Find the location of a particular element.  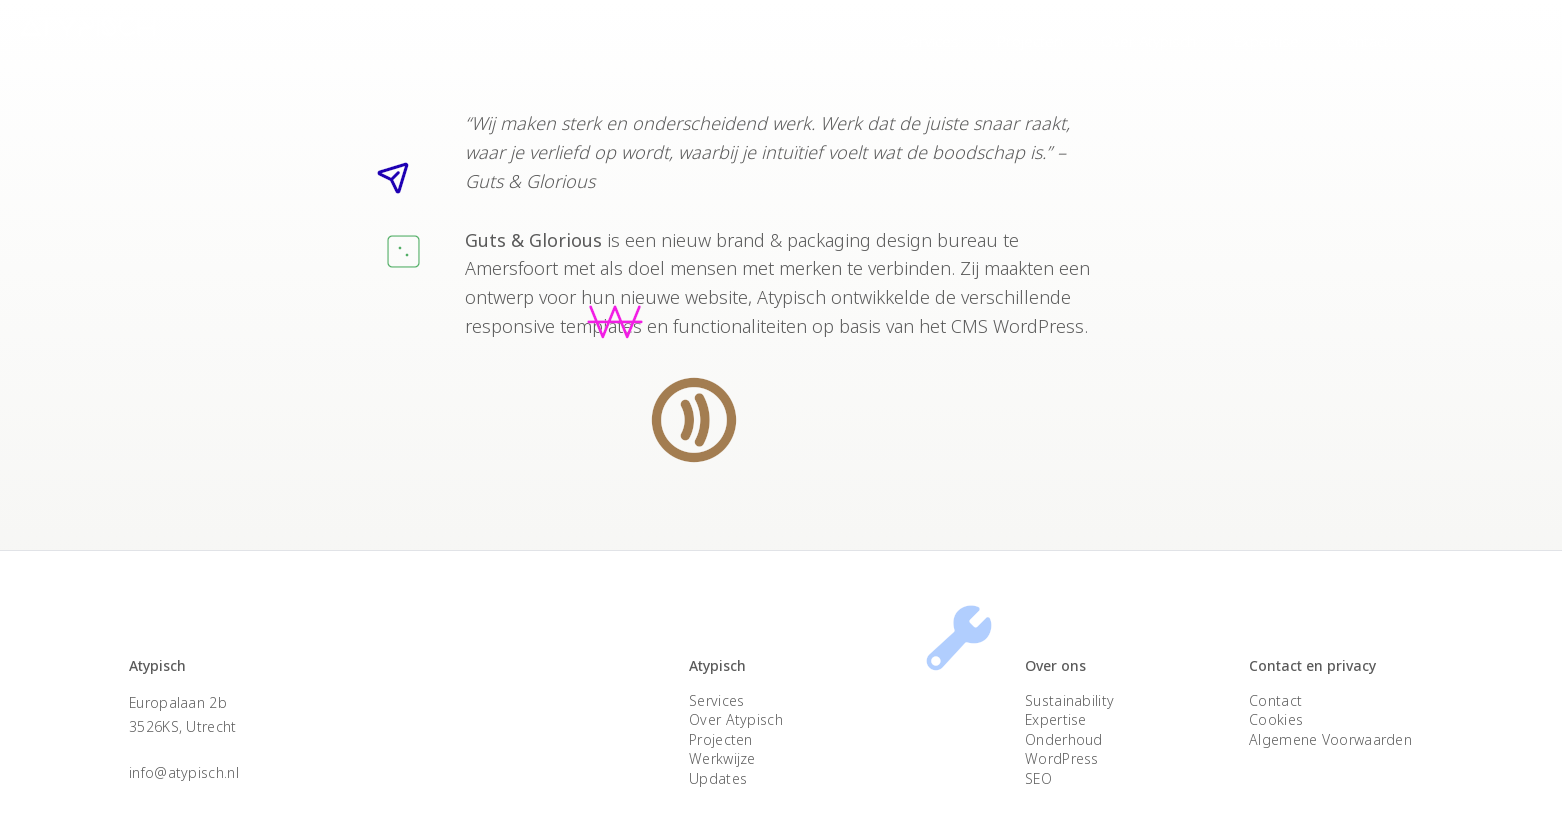

roll dice or generate random number is located at coordinates (403, 251).